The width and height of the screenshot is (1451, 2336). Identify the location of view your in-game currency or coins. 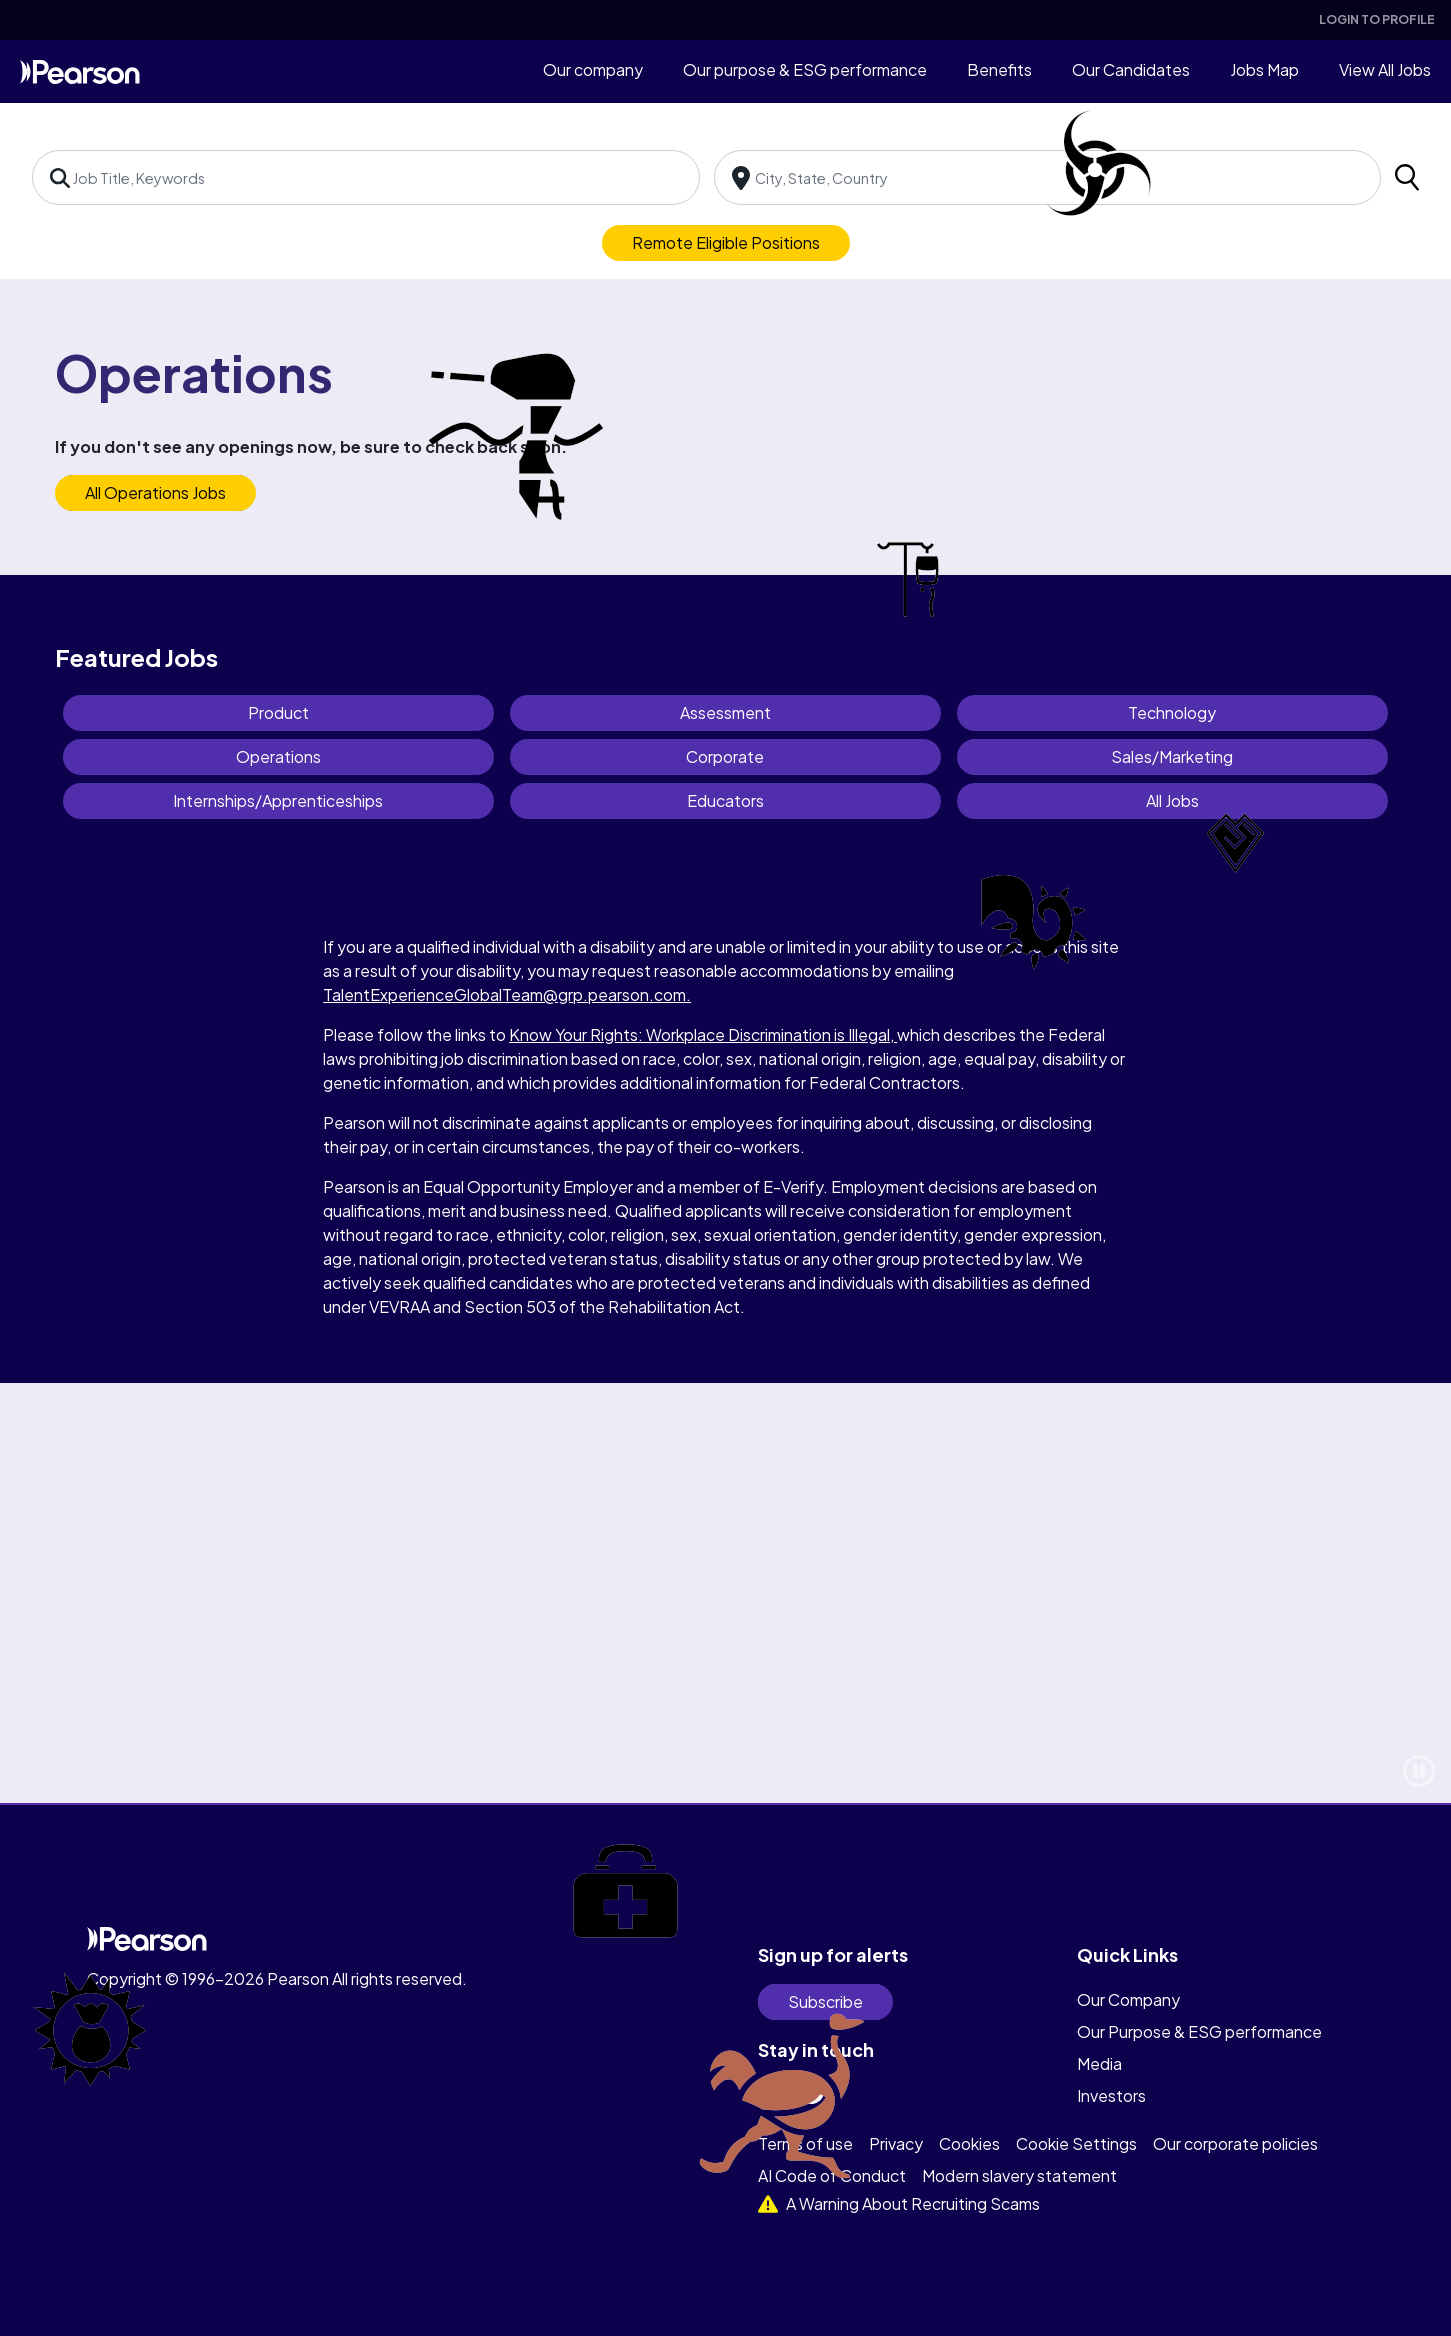
(89, 2028).